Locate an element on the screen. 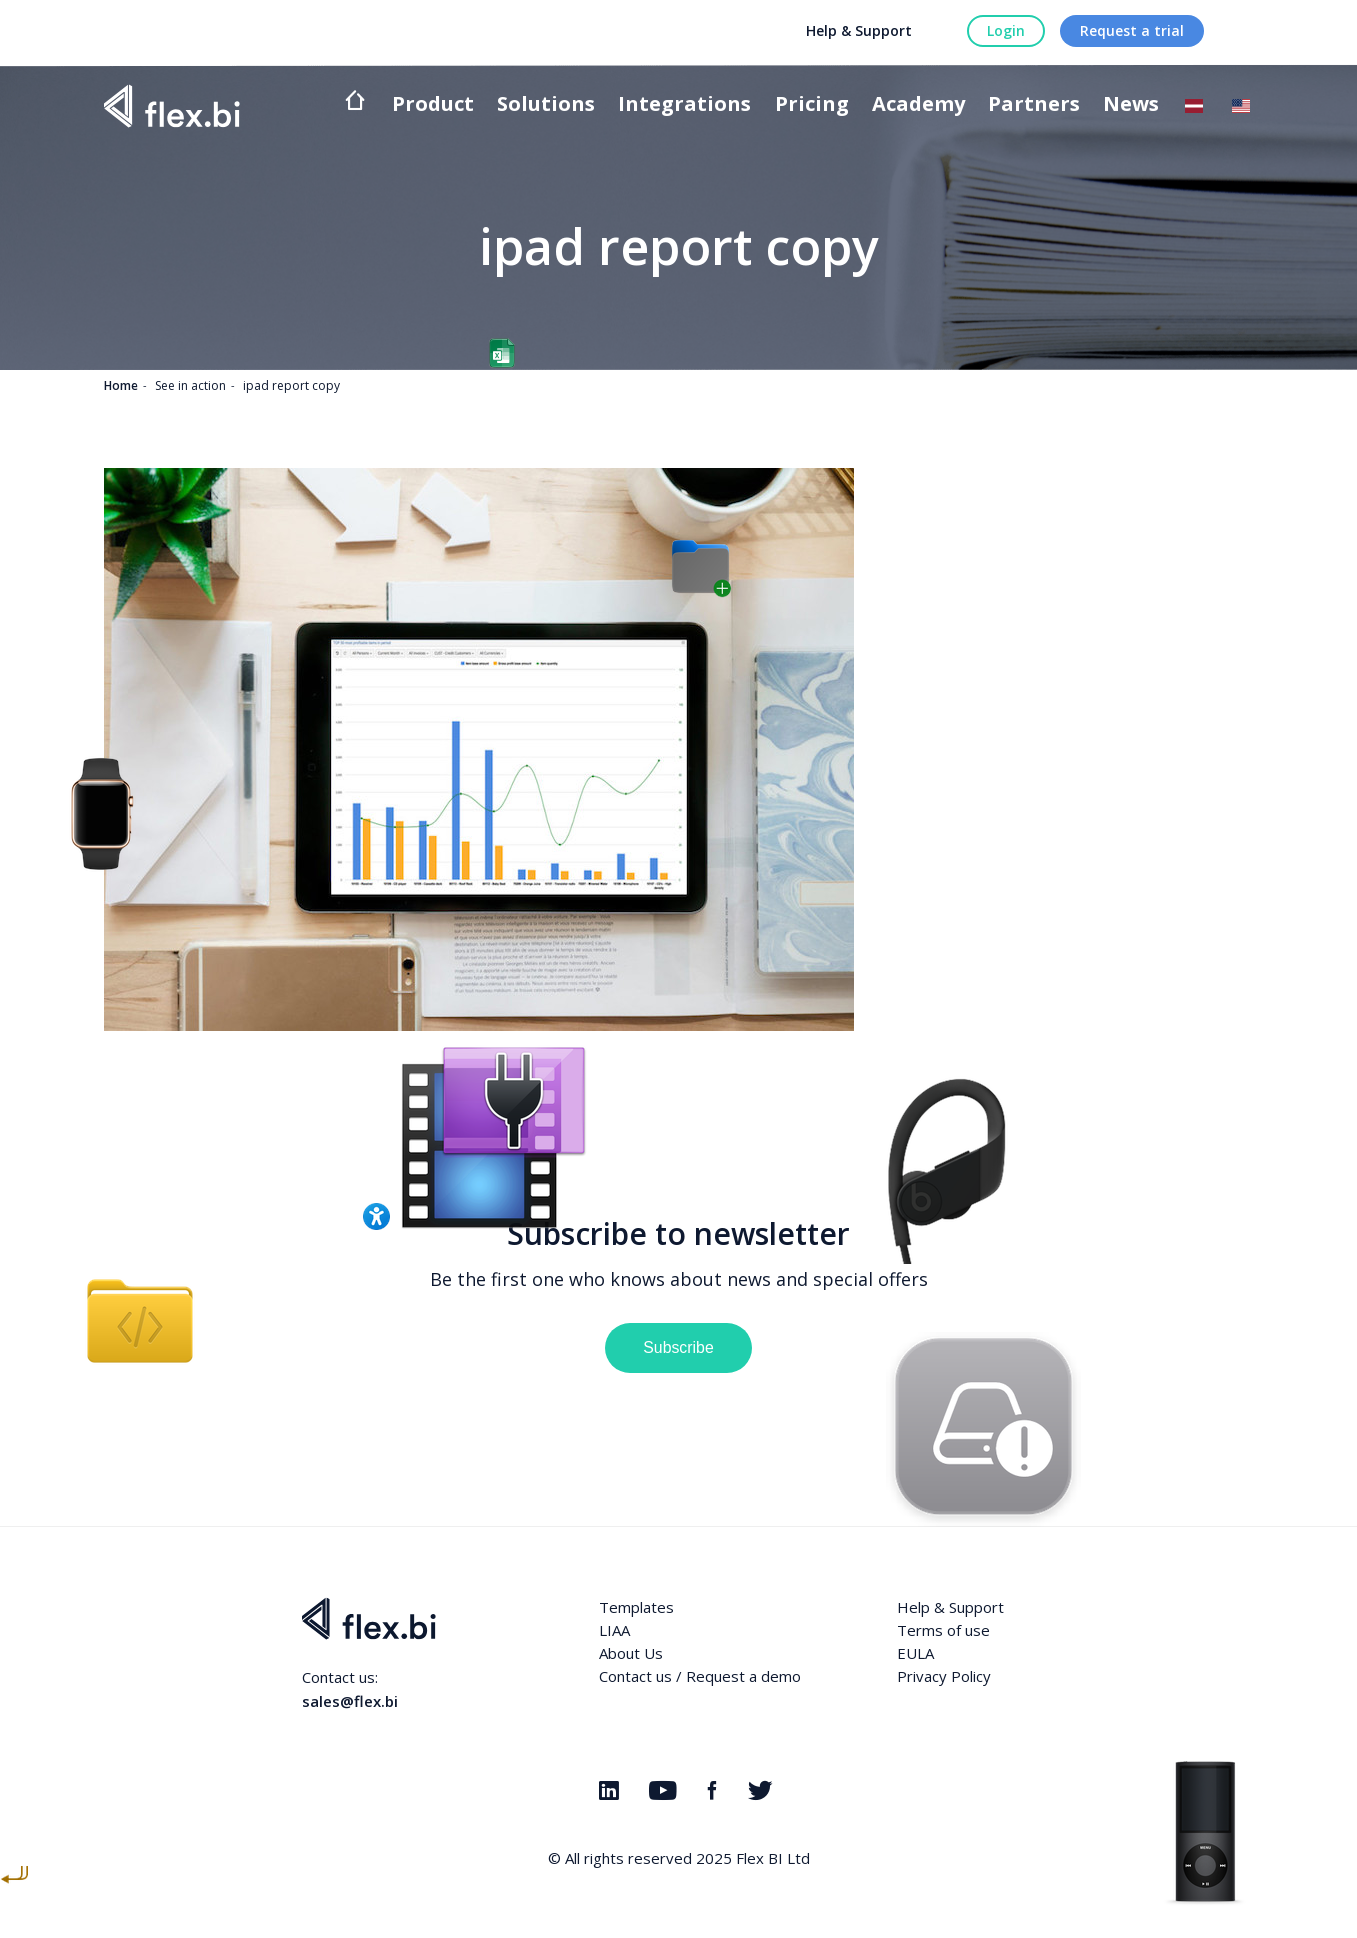  view notifications for connected devices is located at coordinates (983, 1429).